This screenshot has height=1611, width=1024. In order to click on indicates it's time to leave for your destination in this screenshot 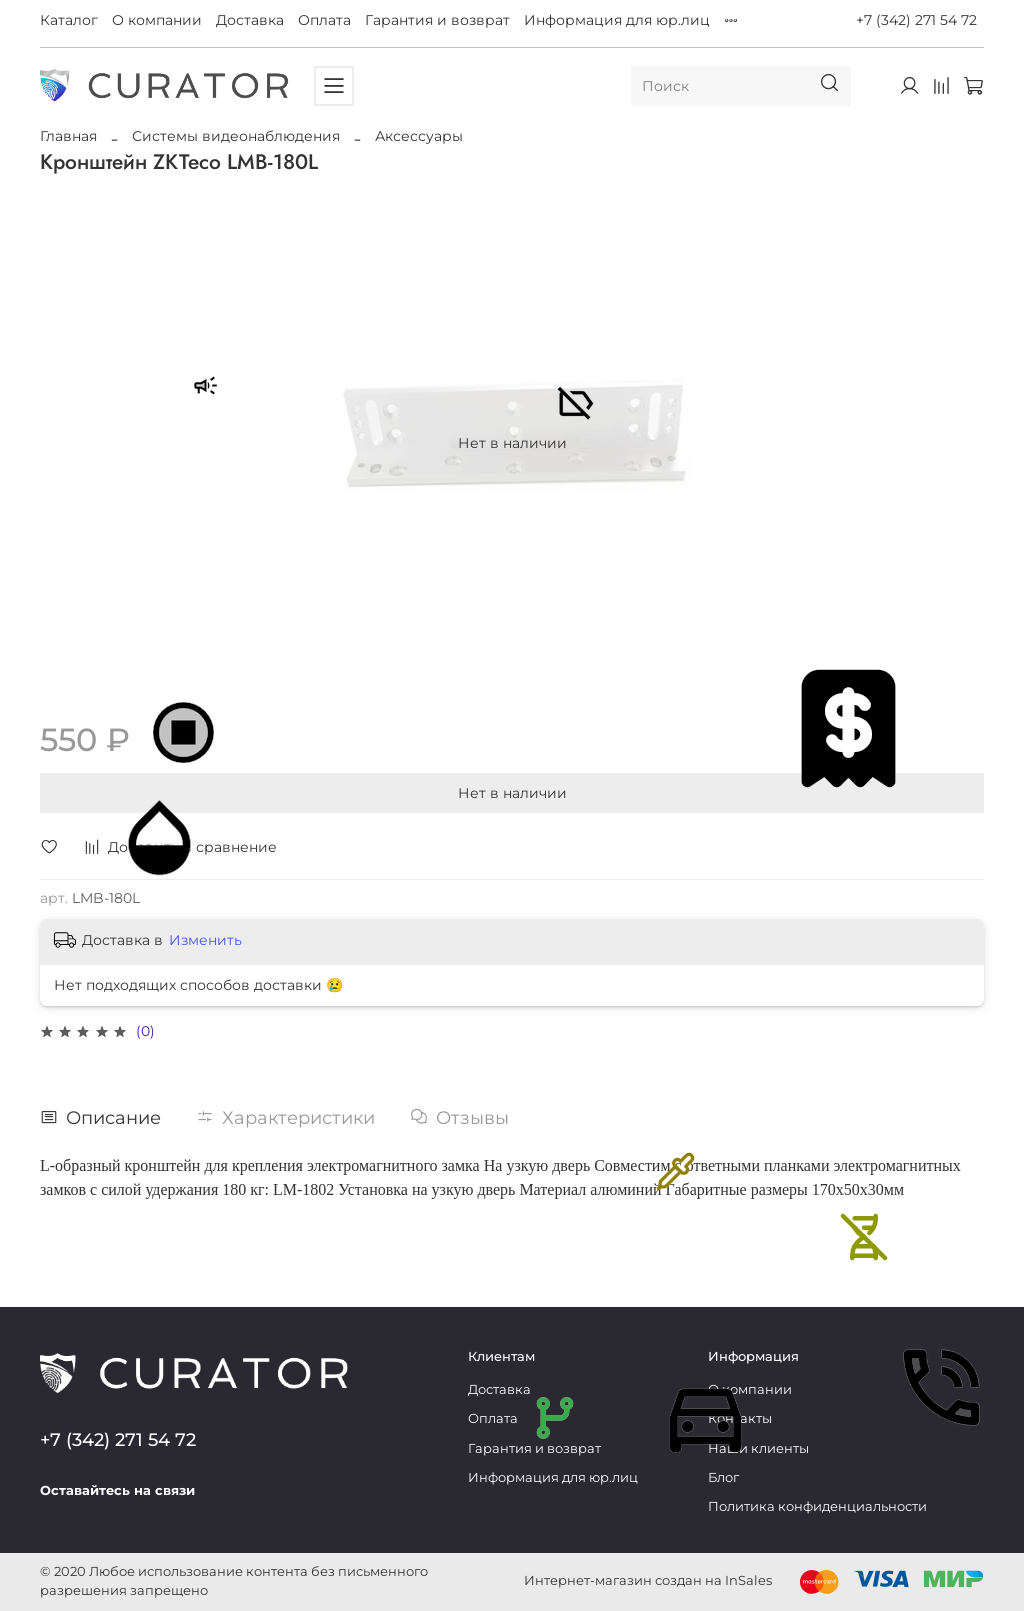, I will do `click(705, 1420)`.